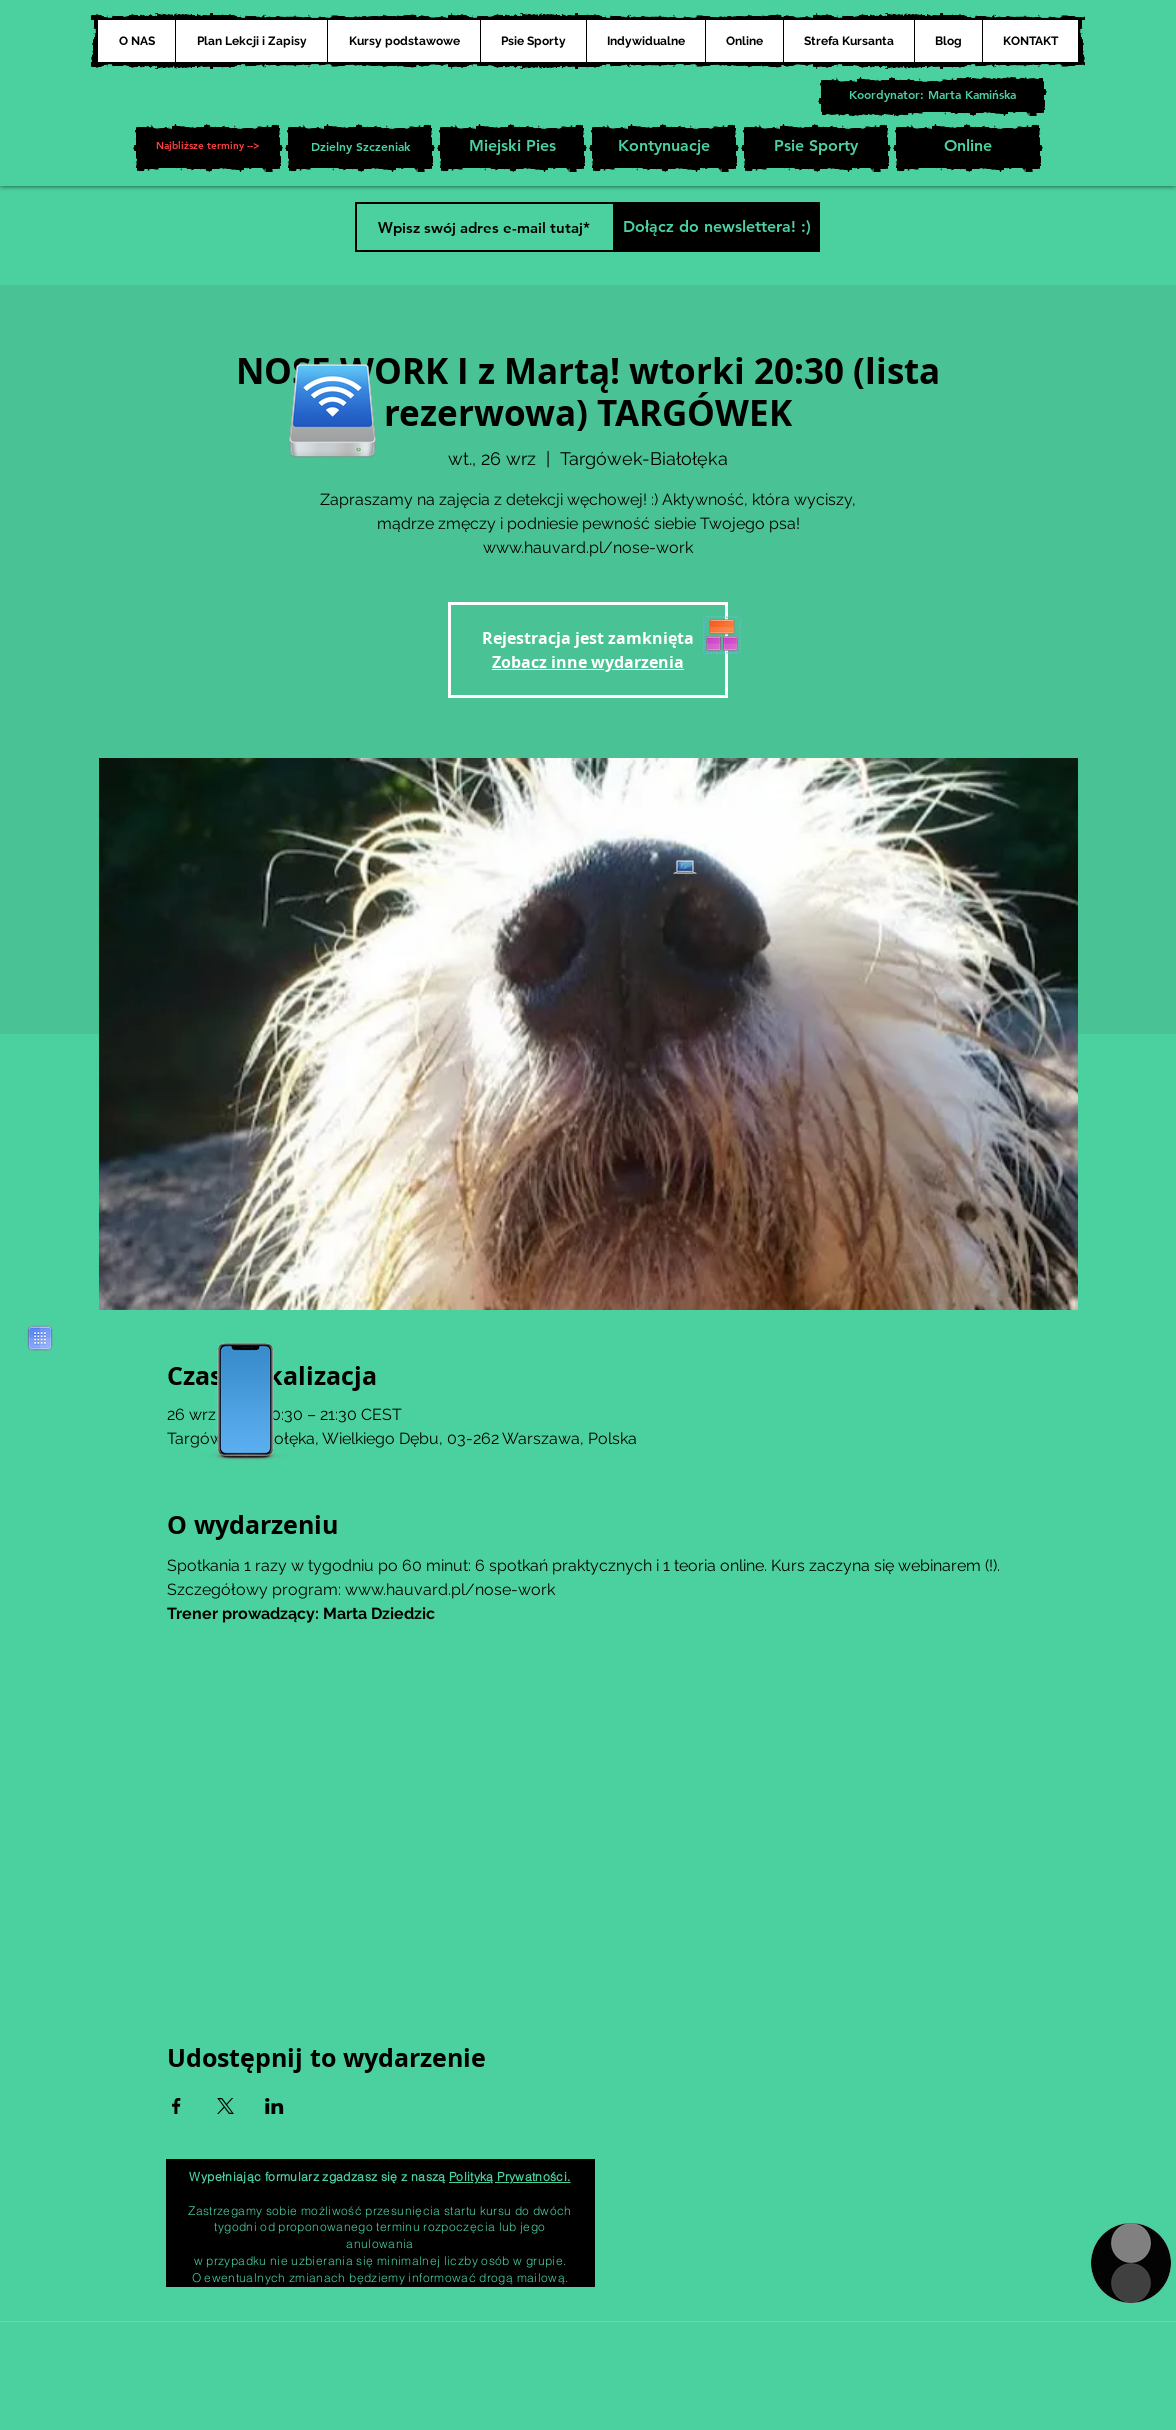  Describe the element at coordinates (685, 866) in the screenshot. I see `indicates this device is a macbook air` at that location.